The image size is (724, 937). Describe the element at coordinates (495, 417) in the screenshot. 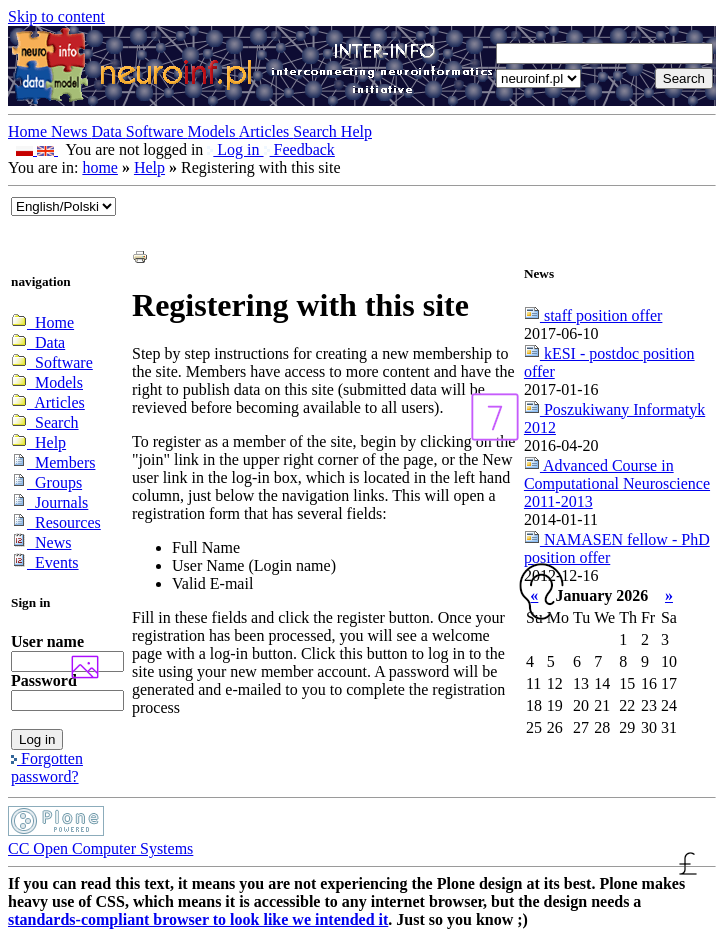

I see `select or input the number seven` at that location.